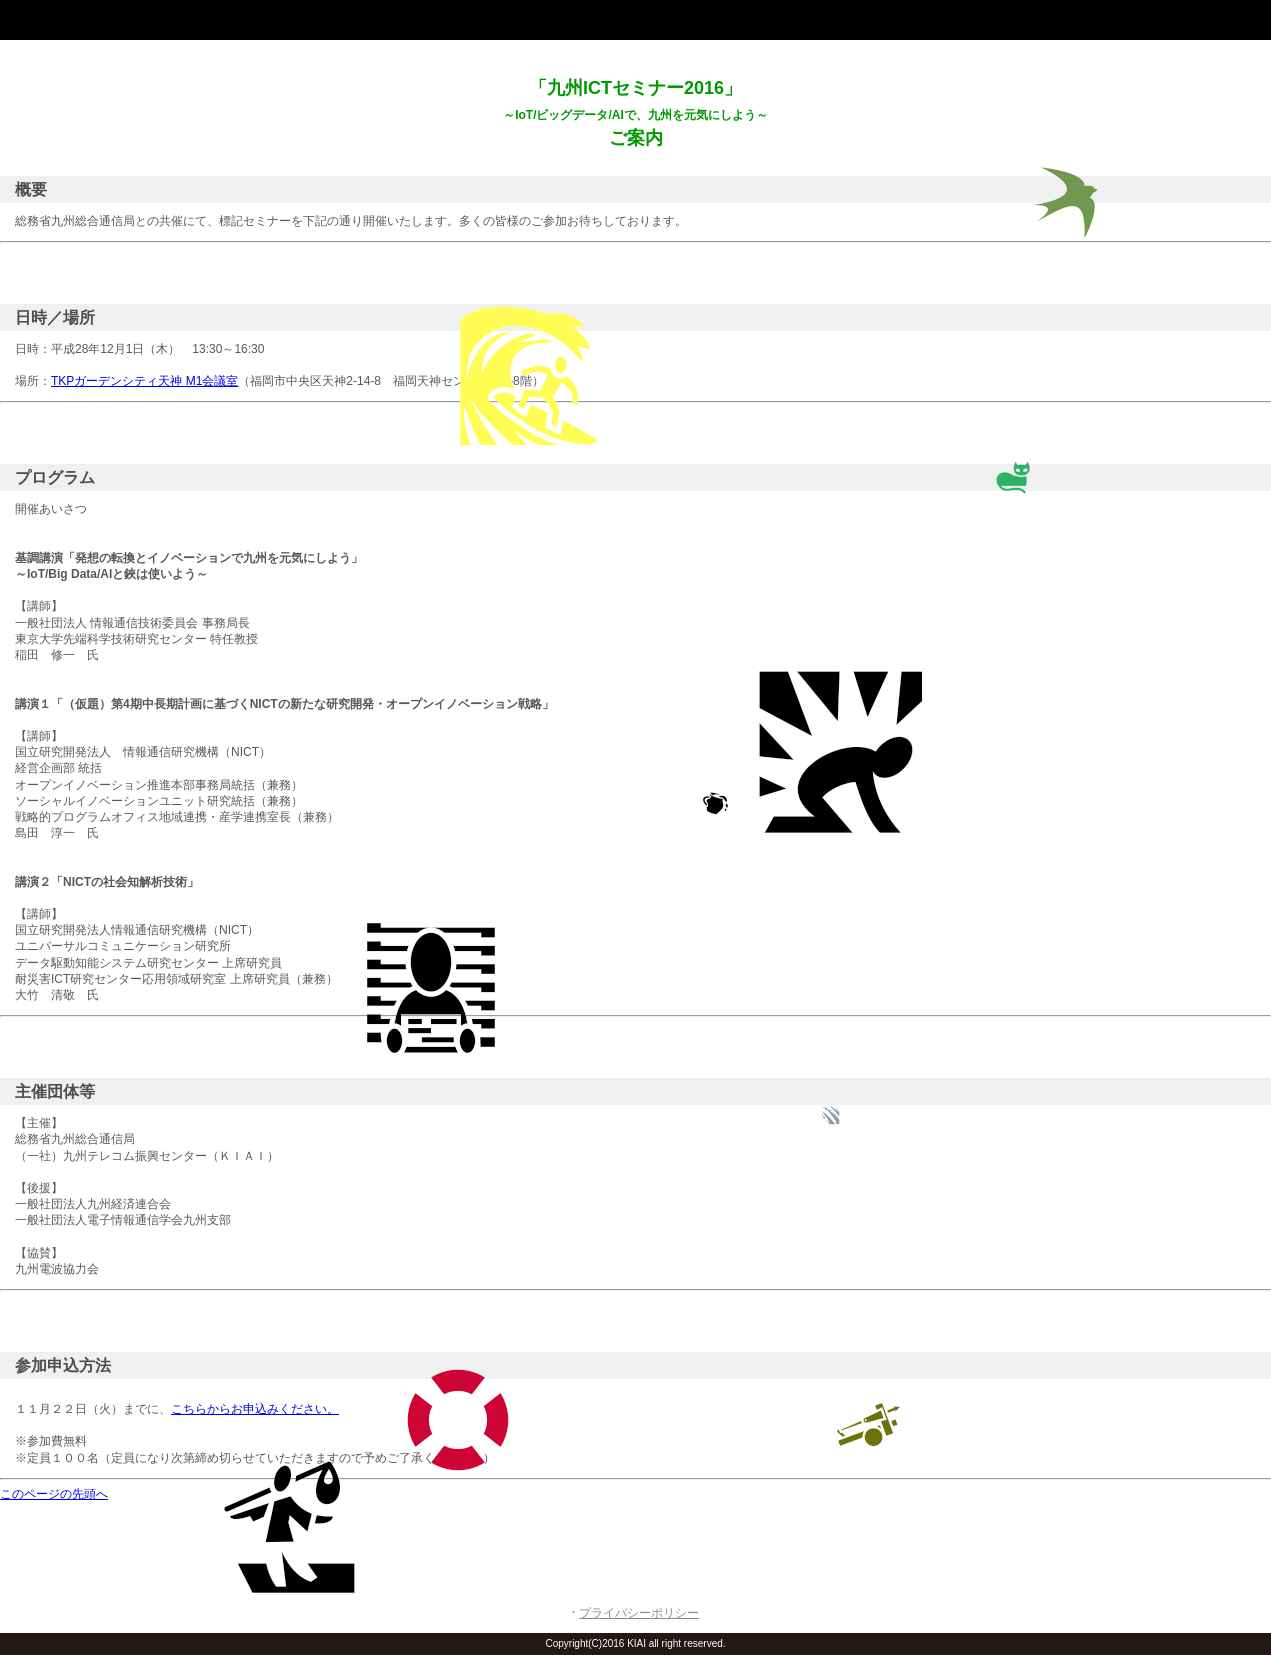  What do you see at coordinates (715, 803) in the screenshot?
I see `indicates watering or irrigation action` at bounding box center [715, 803].